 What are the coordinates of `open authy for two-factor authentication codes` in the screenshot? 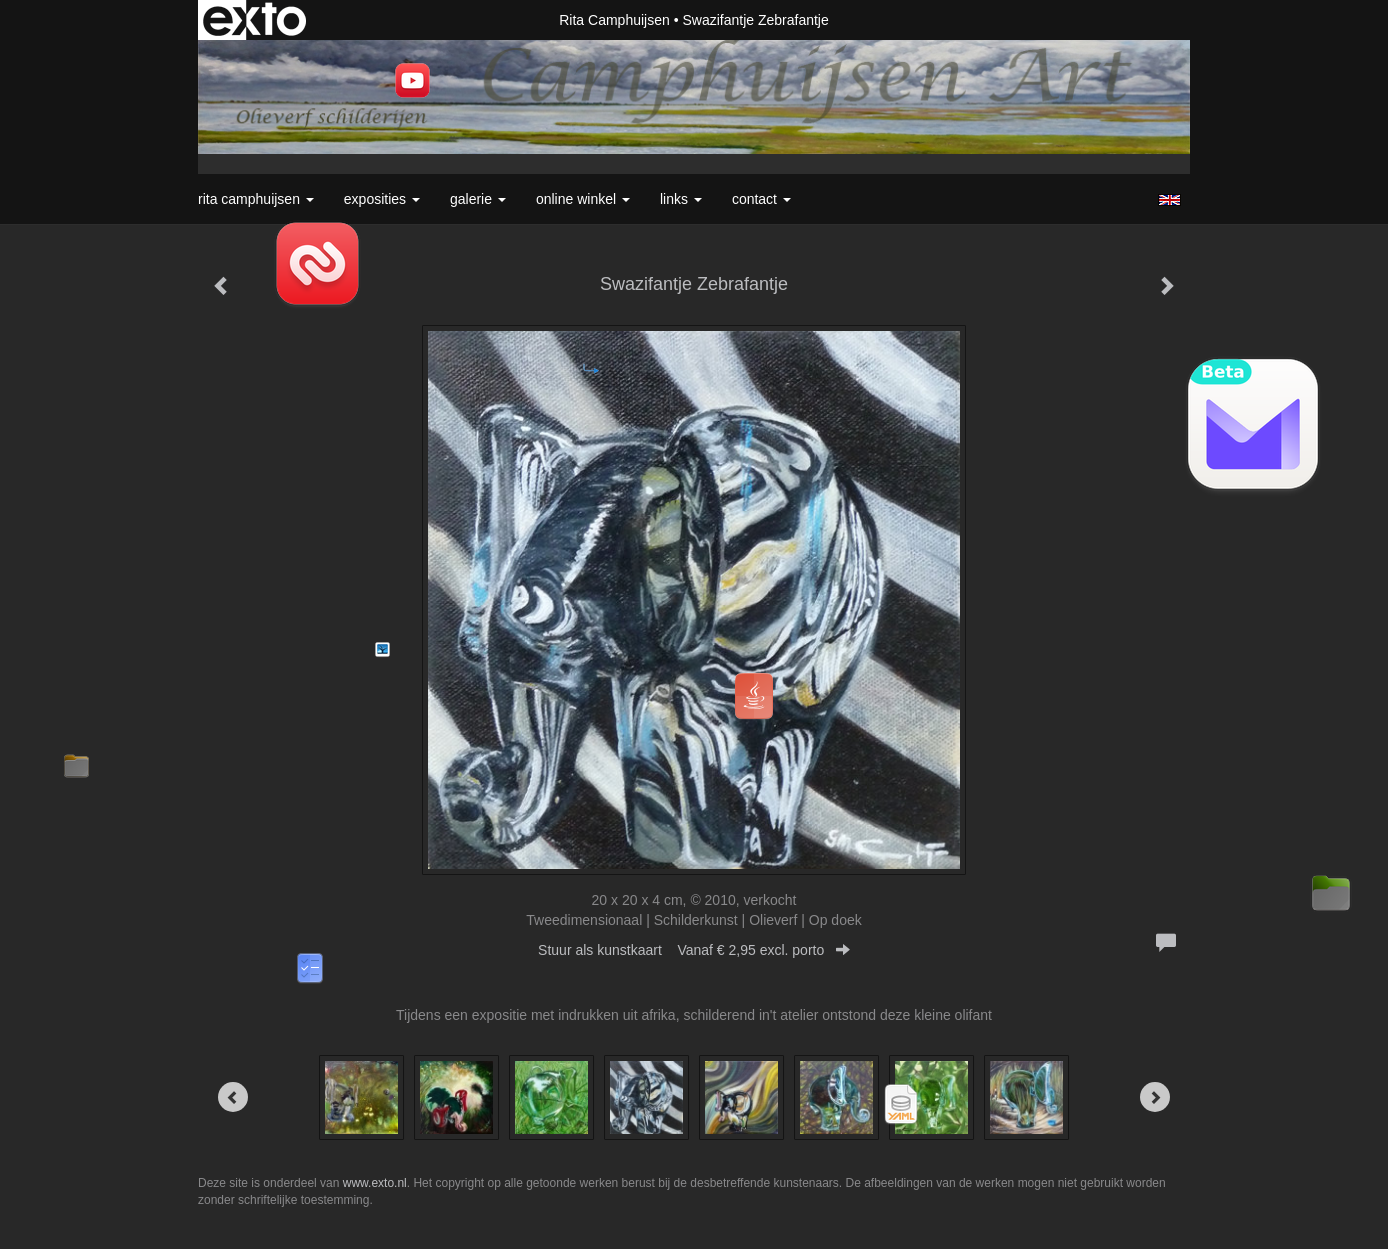 It's located at (317, 263).